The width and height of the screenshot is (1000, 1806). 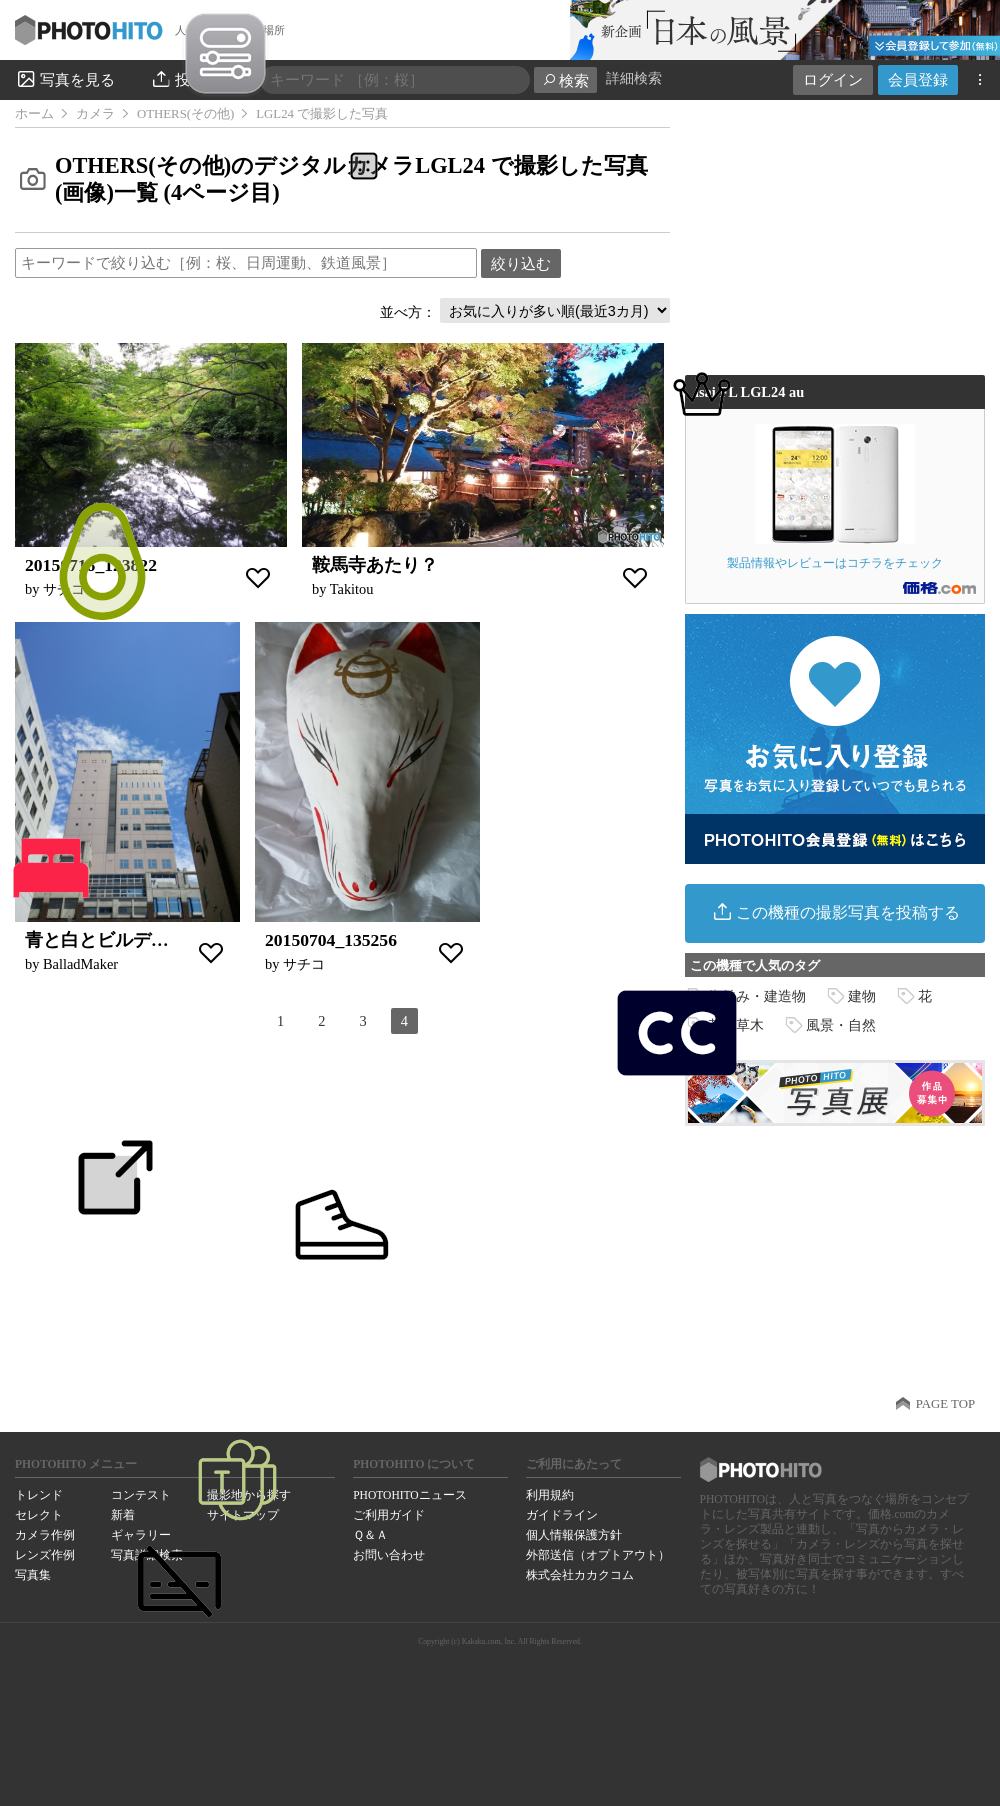 What do you see at coordinates (179, 1581) in the screenshot?
I see `disable subtitles or closed captions` at bounding box center [179, 1581].